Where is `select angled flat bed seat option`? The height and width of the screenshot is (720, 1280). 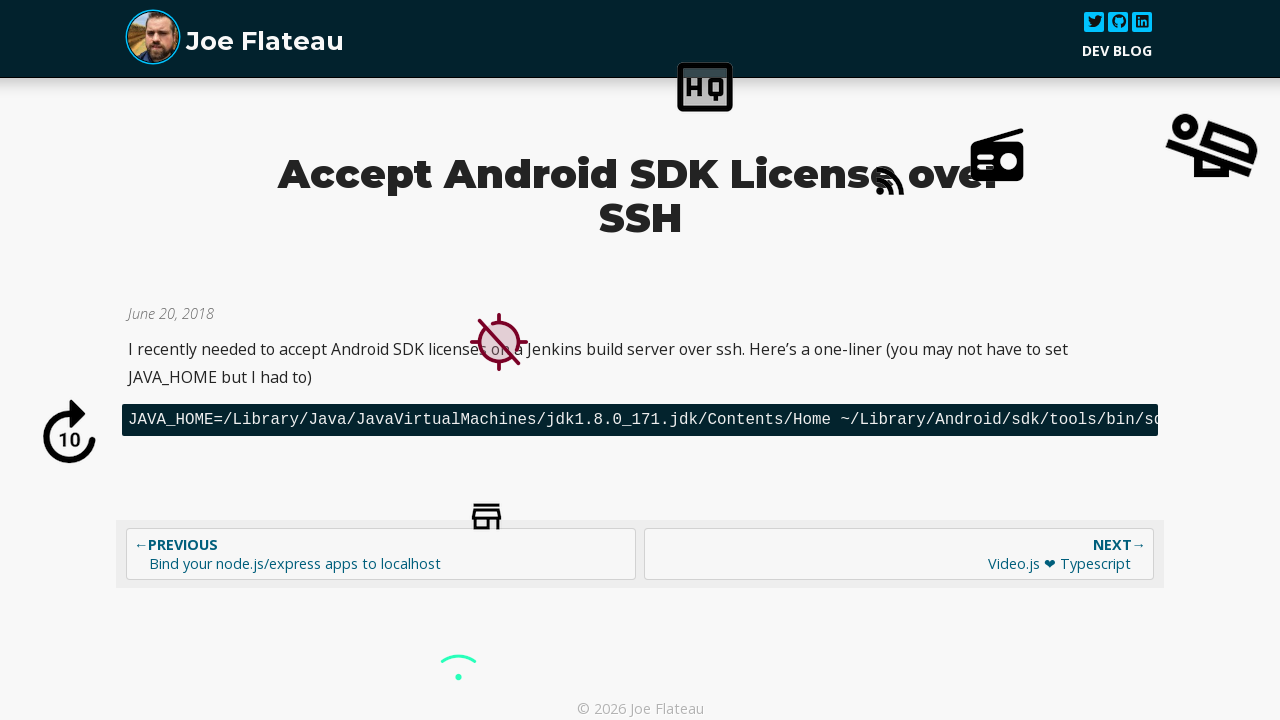
select angled flat bed seat option is located at coordinates (1211, 146).